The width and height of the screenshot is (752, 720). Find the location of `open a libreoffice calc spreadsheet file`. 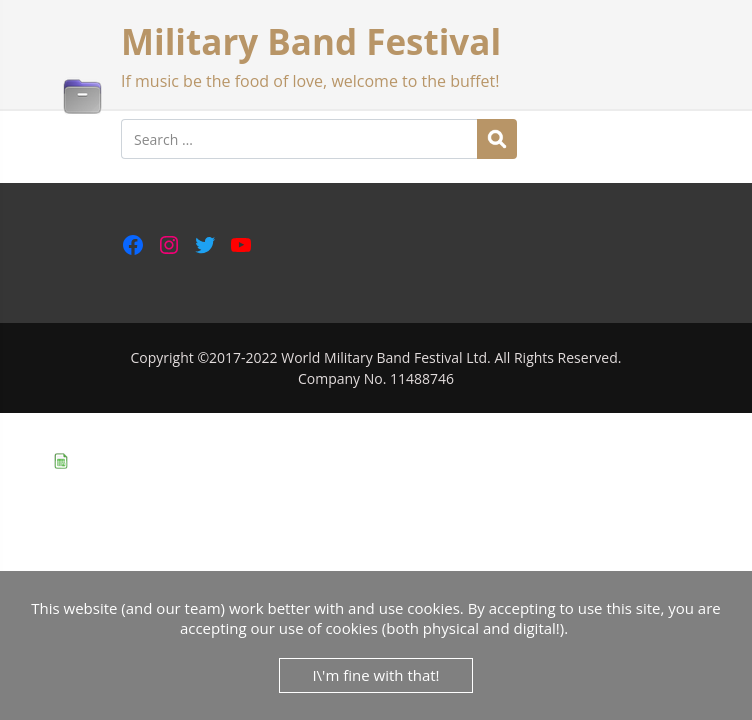

open a libreoffice calc spreadsheet file is located at coordinates (61, 461).